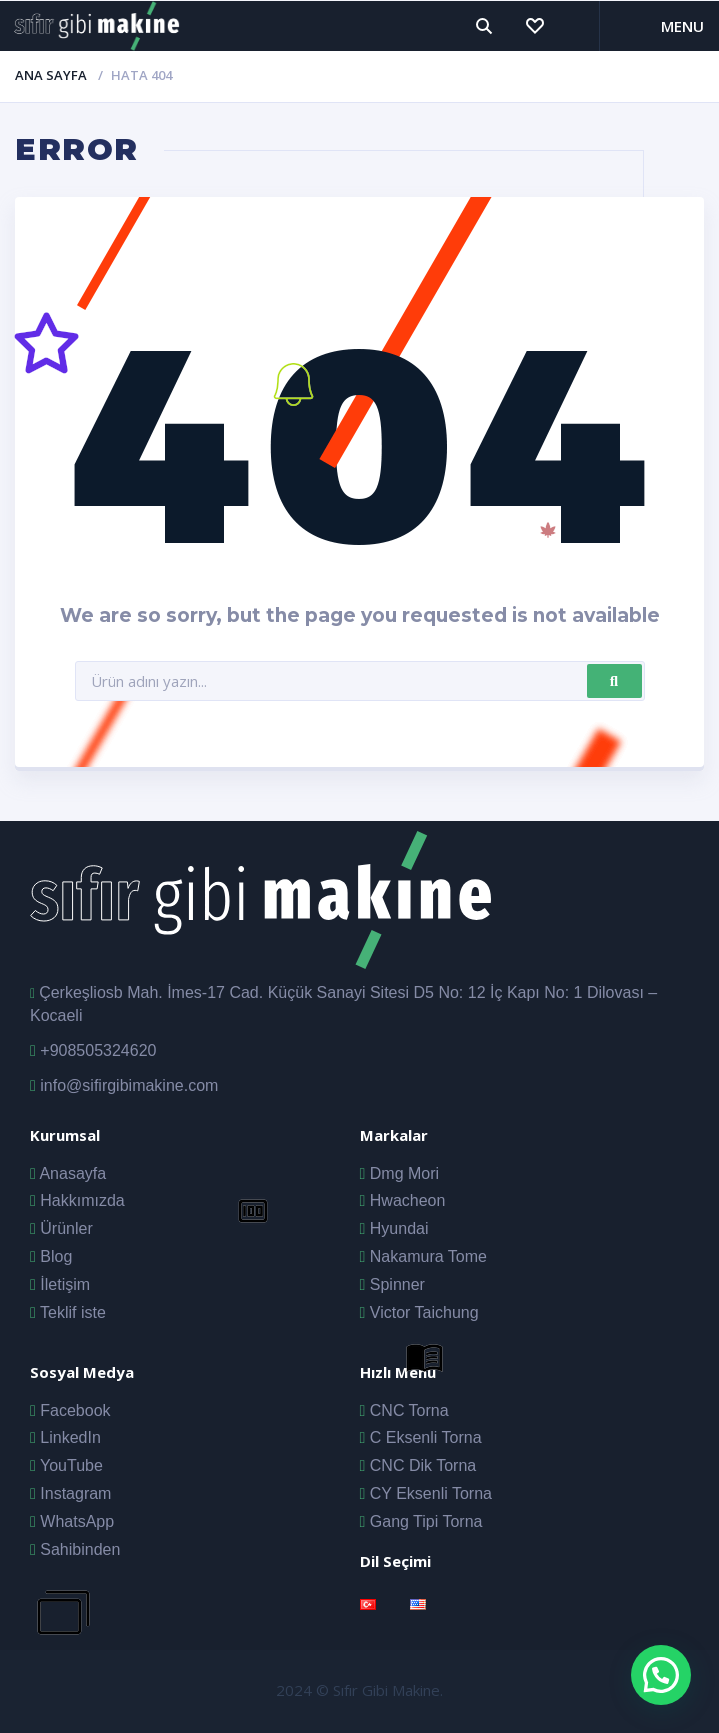  What do you see at coordinates (63, 1612) in the screenshot?
I see `view stacked cards or layers` at bounding box center [63, 1612].